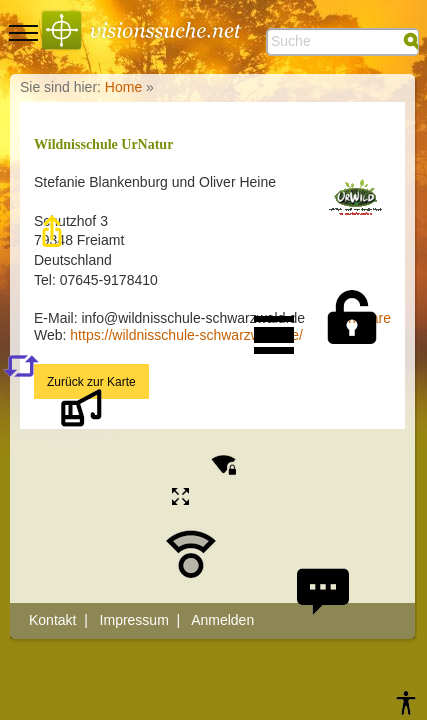 This screenshot has height=720, width=427. Describe the element at coordinates (180, 496) in the screenshot. I see `enter fullscreen mode` at that location.